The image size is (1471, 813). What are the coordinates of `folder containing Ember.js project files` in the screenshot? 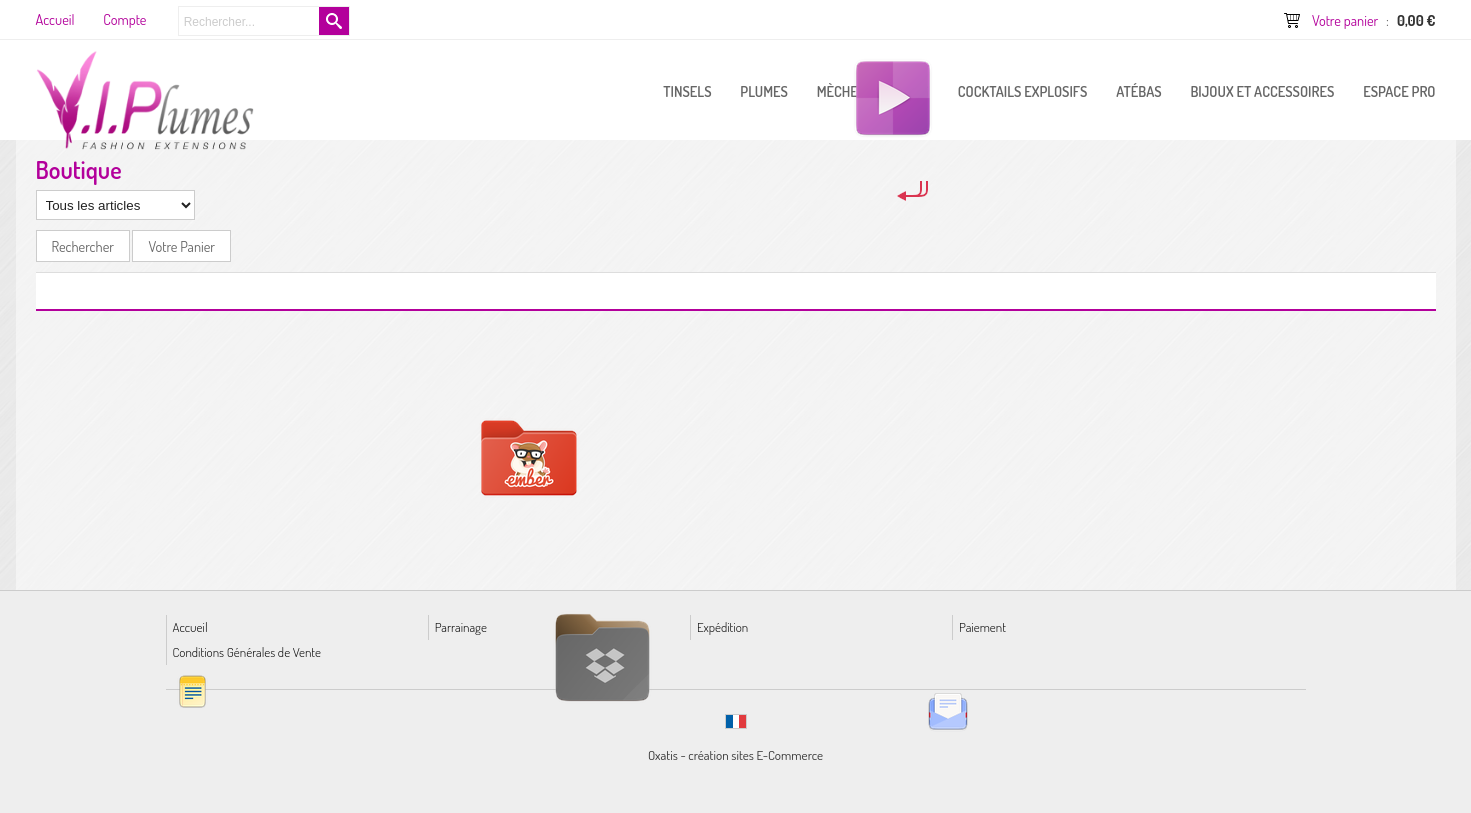 It's located at (528, 460).